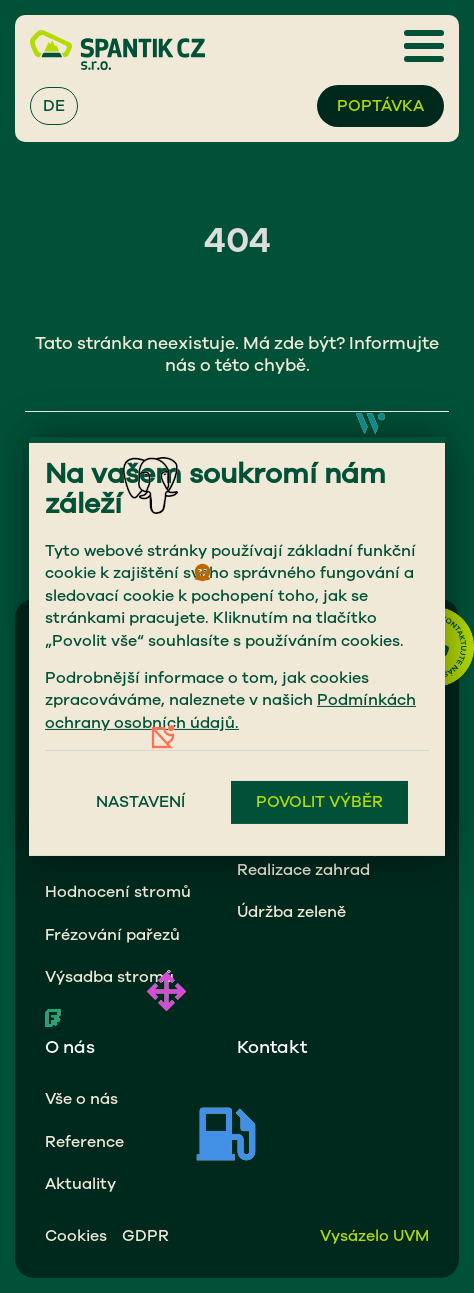 The height and width of the screenshot is (1293, 474). I want to click on open the Wantedly app, so click(370, 423).